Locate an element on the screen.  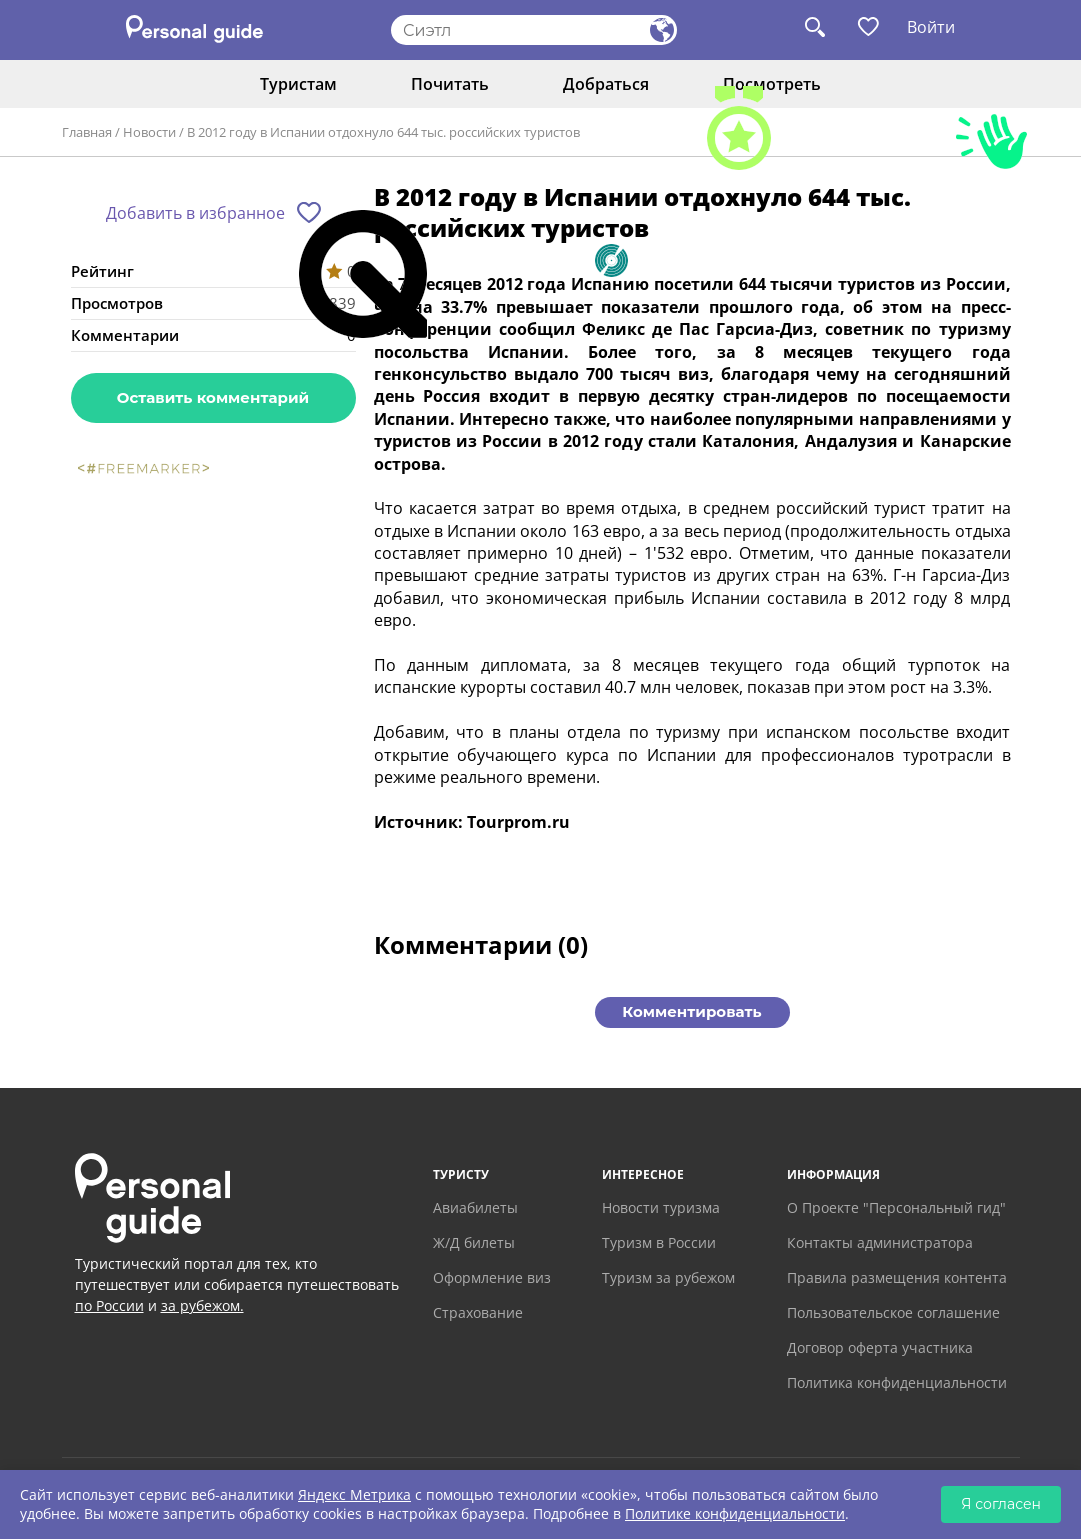
quicktime media player logo is located at coordinates (363, 274).